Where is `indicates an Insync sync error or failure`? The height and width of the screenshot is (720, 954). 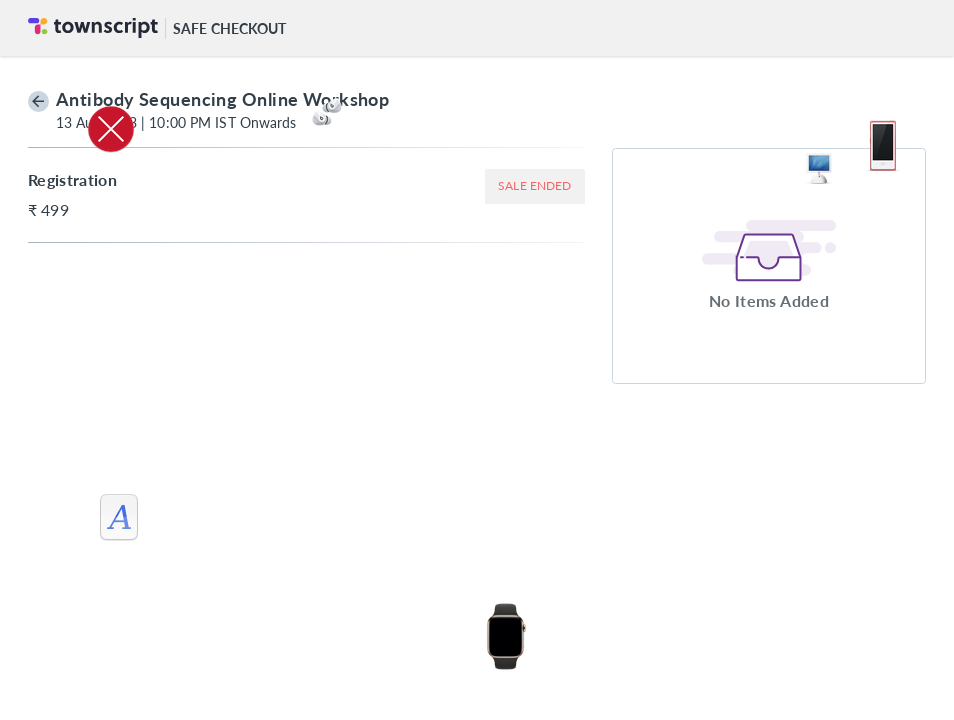
indicates an Insync sync error or failure is located at coordinates (111, 129).